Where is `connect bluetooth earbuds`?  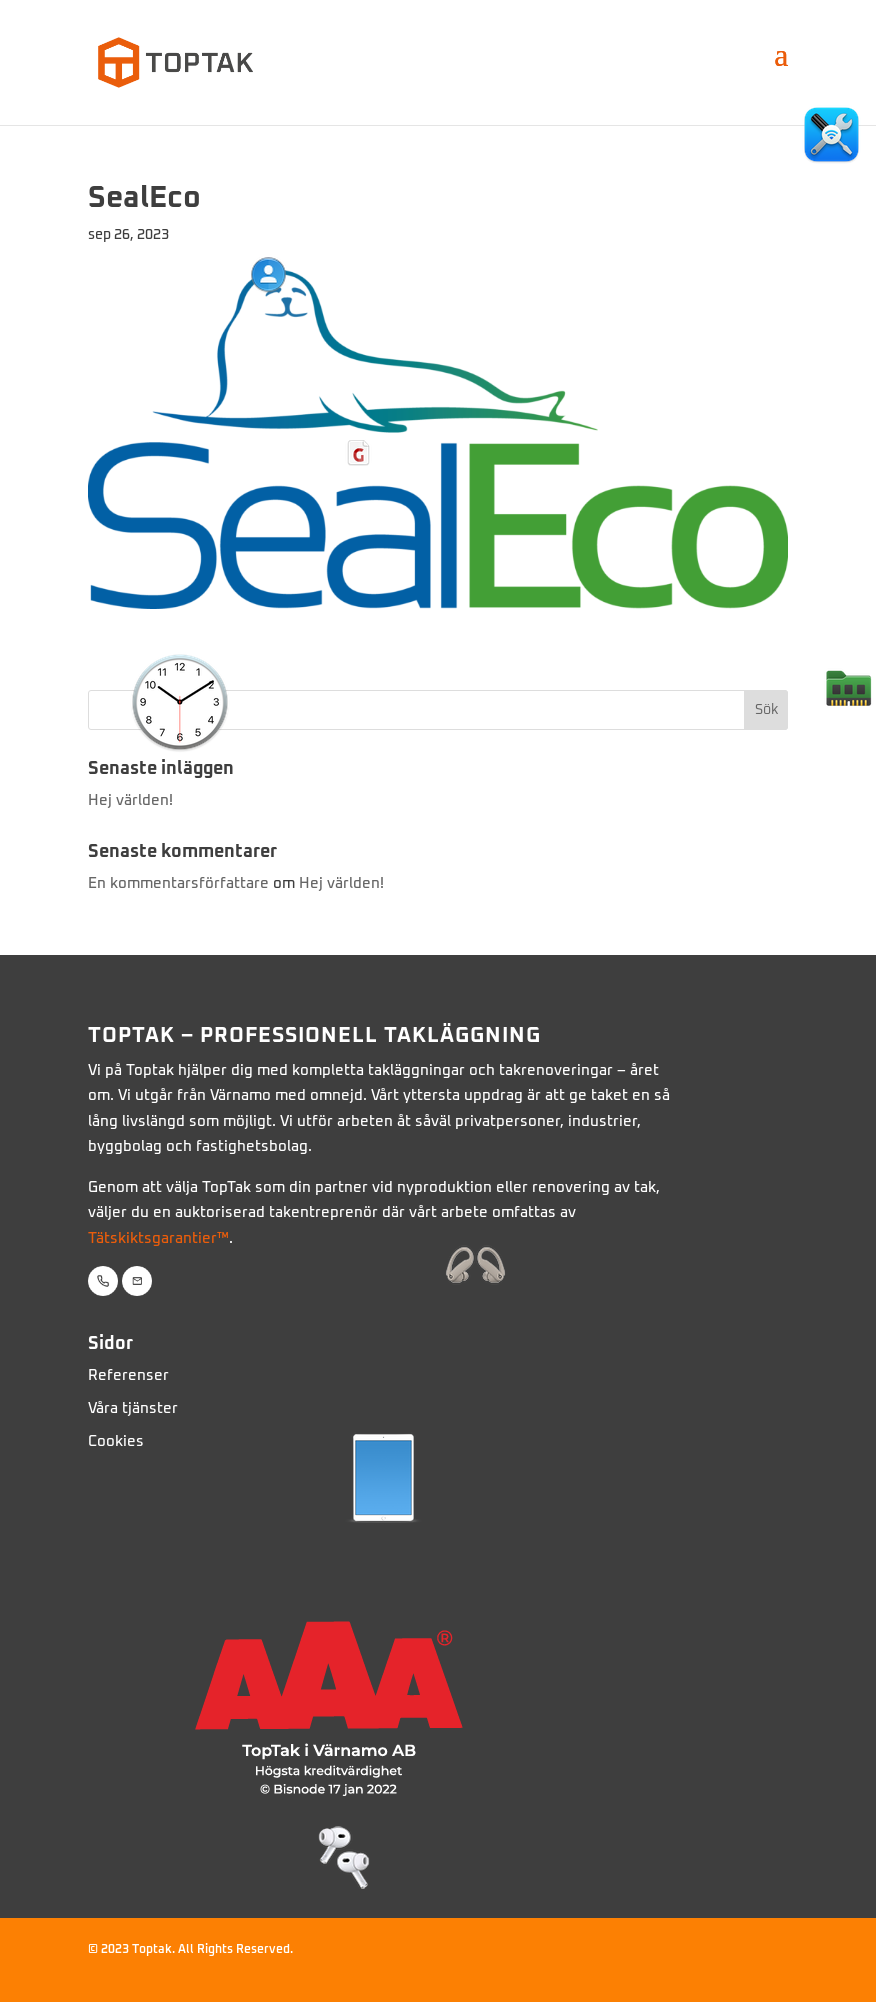 connect bluetooth earbuds is located at coordinates (343, 1857).